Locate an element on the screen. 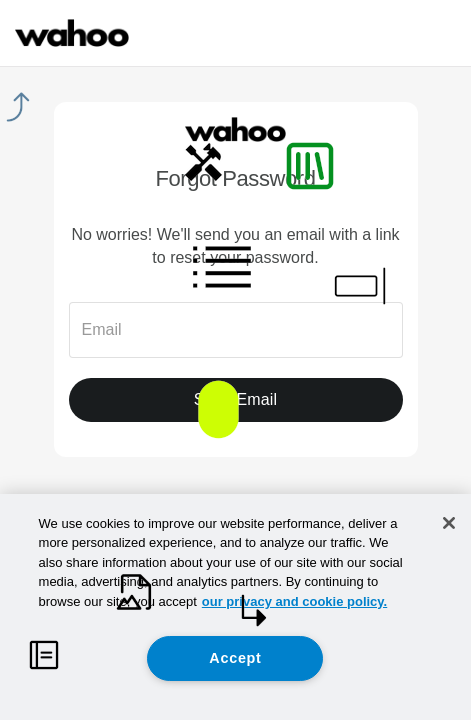  view image file is located at coordinates (136, 592).